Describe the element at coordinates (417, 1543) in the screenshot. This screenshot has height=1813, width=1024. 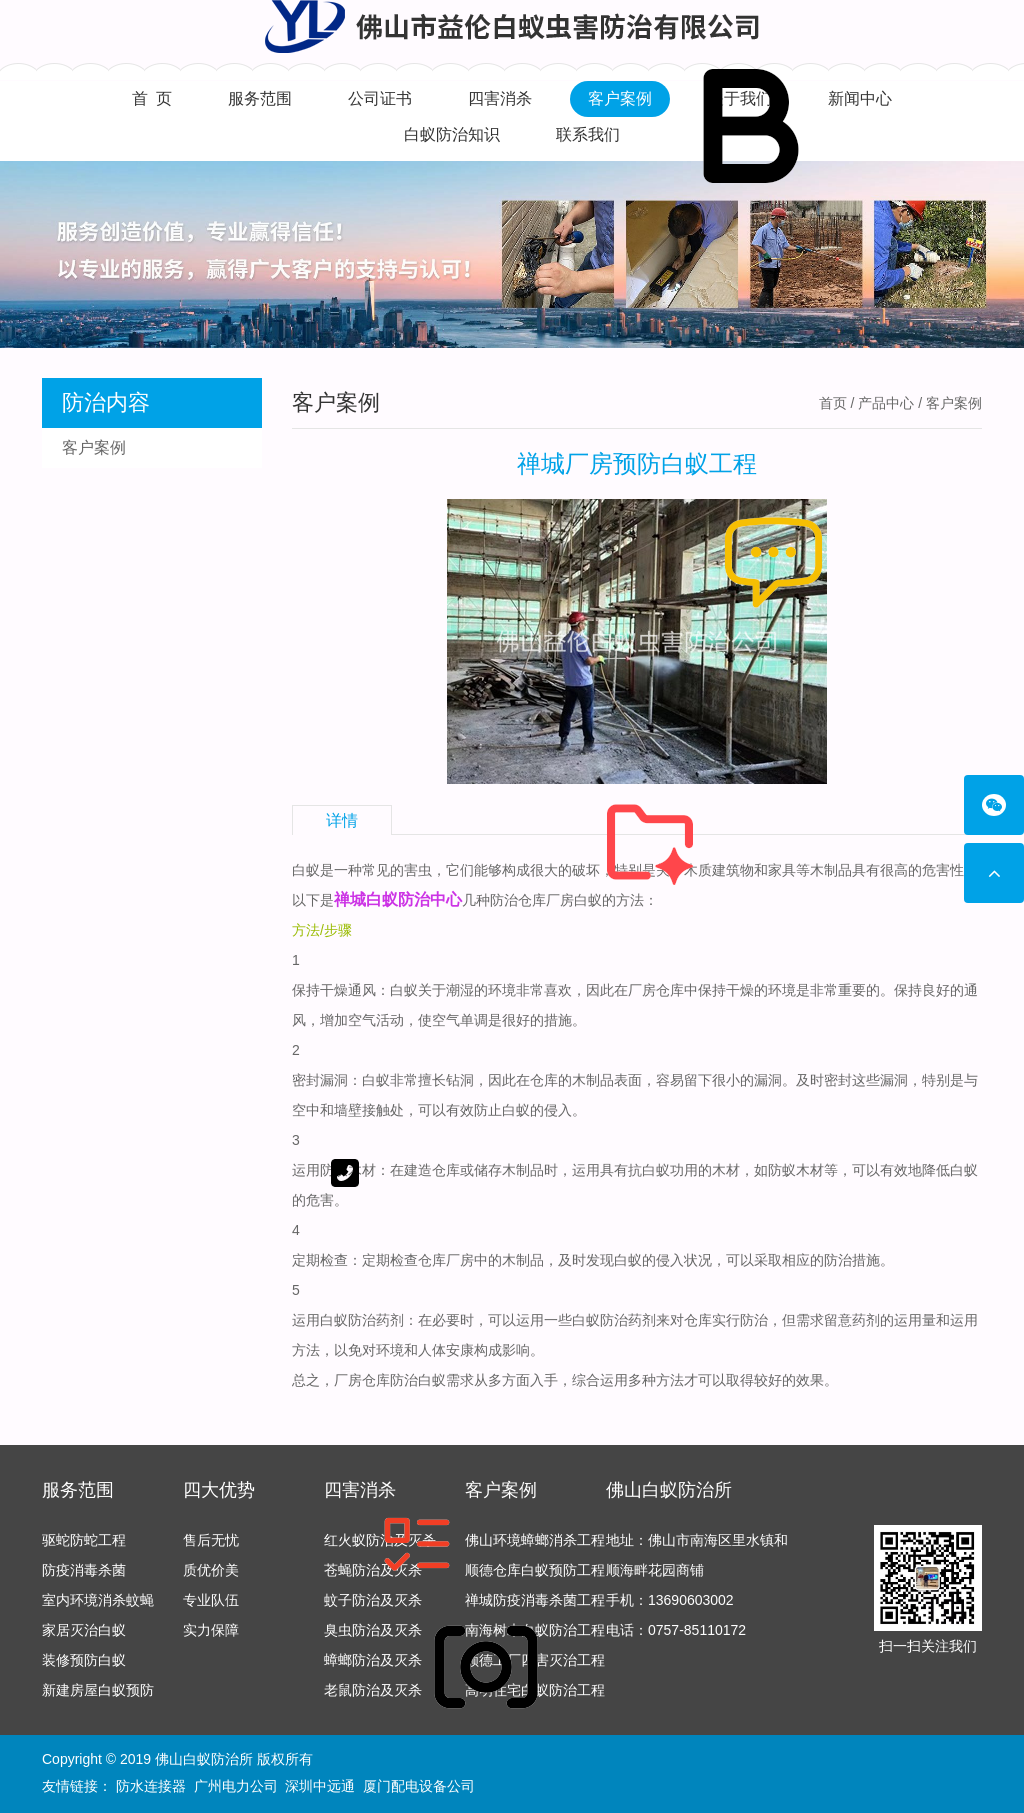
I see `view task list or checklist` at that location.